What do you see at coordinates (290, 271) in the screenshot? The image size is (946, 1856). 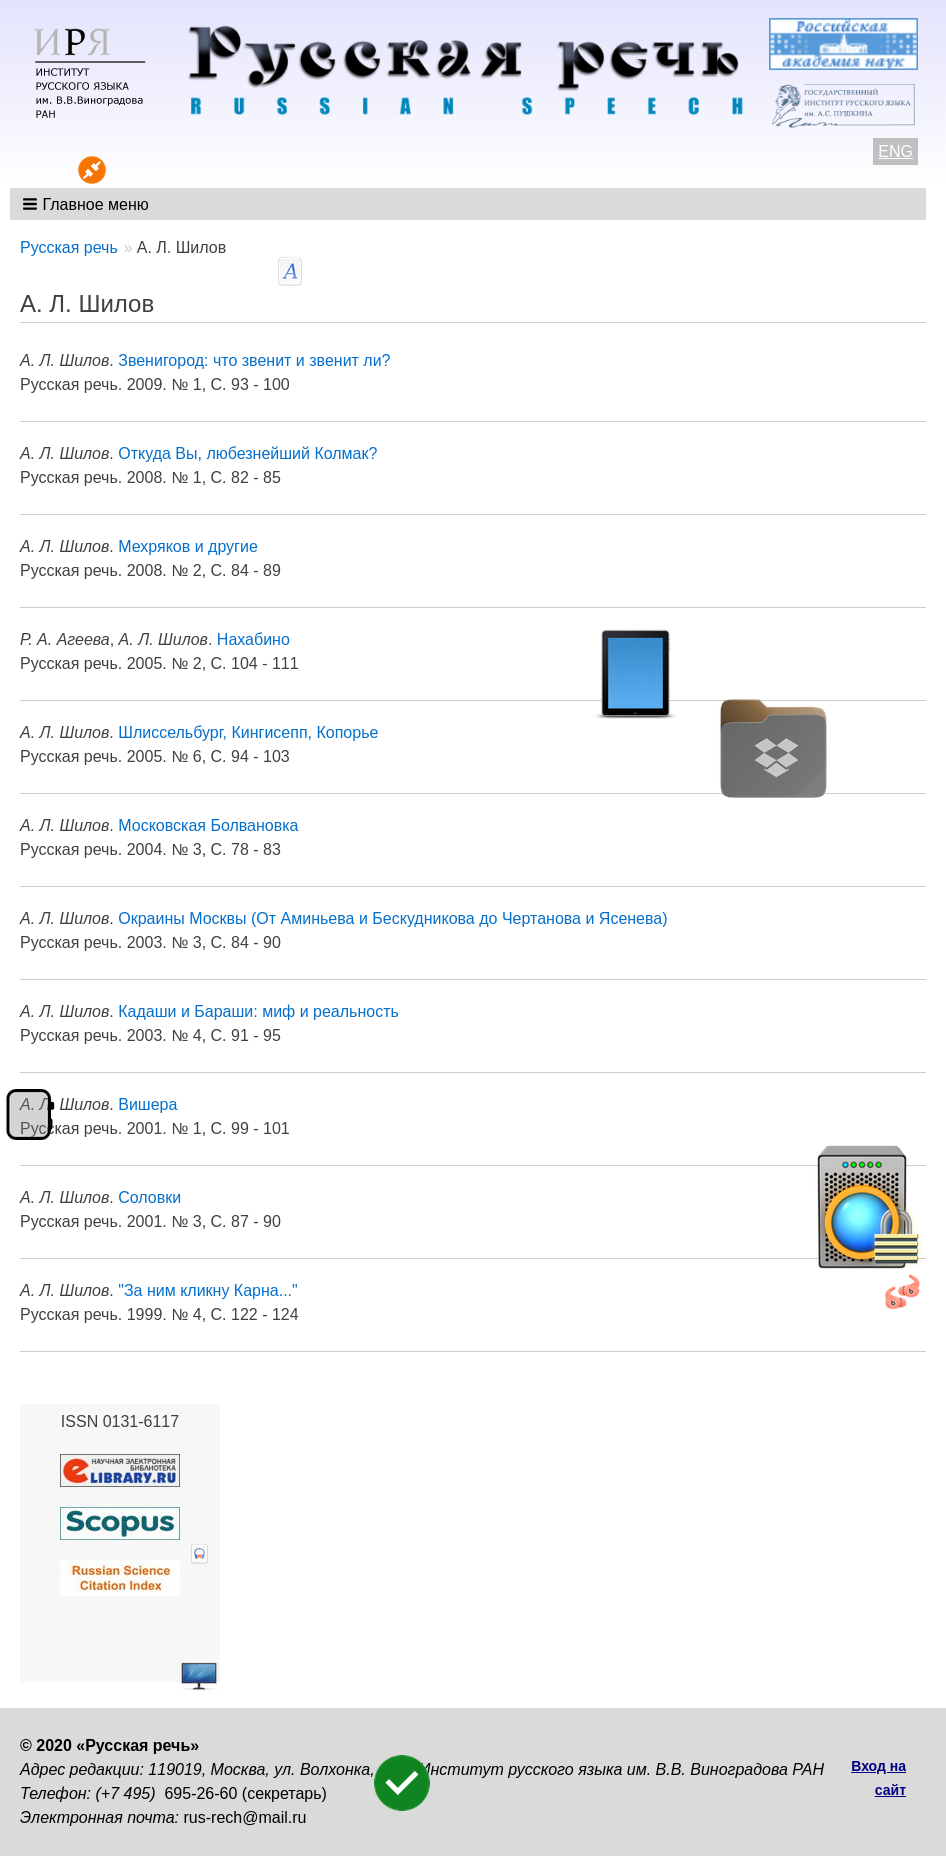 I see `a font file or typography document` at bounding box center [290, 271].